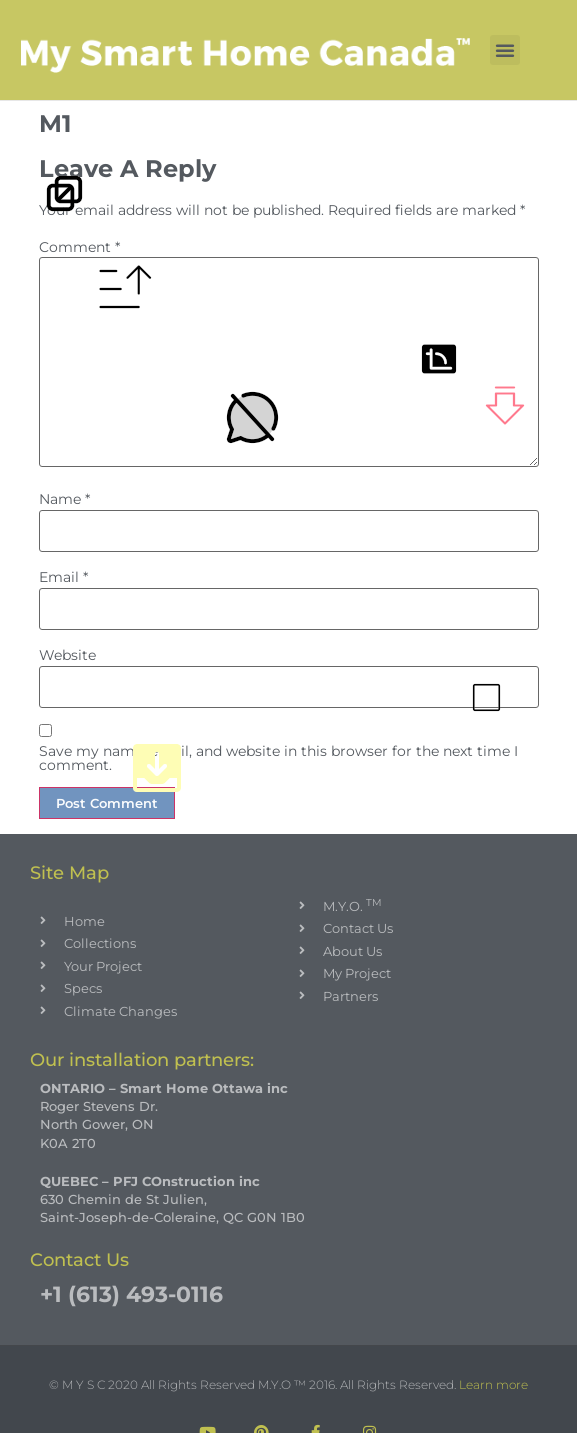 This screenshot has height=1433, width=577. Describe the element at coordinates (123, 289) in the screenshot. I see `sort items in descending order` at that location.